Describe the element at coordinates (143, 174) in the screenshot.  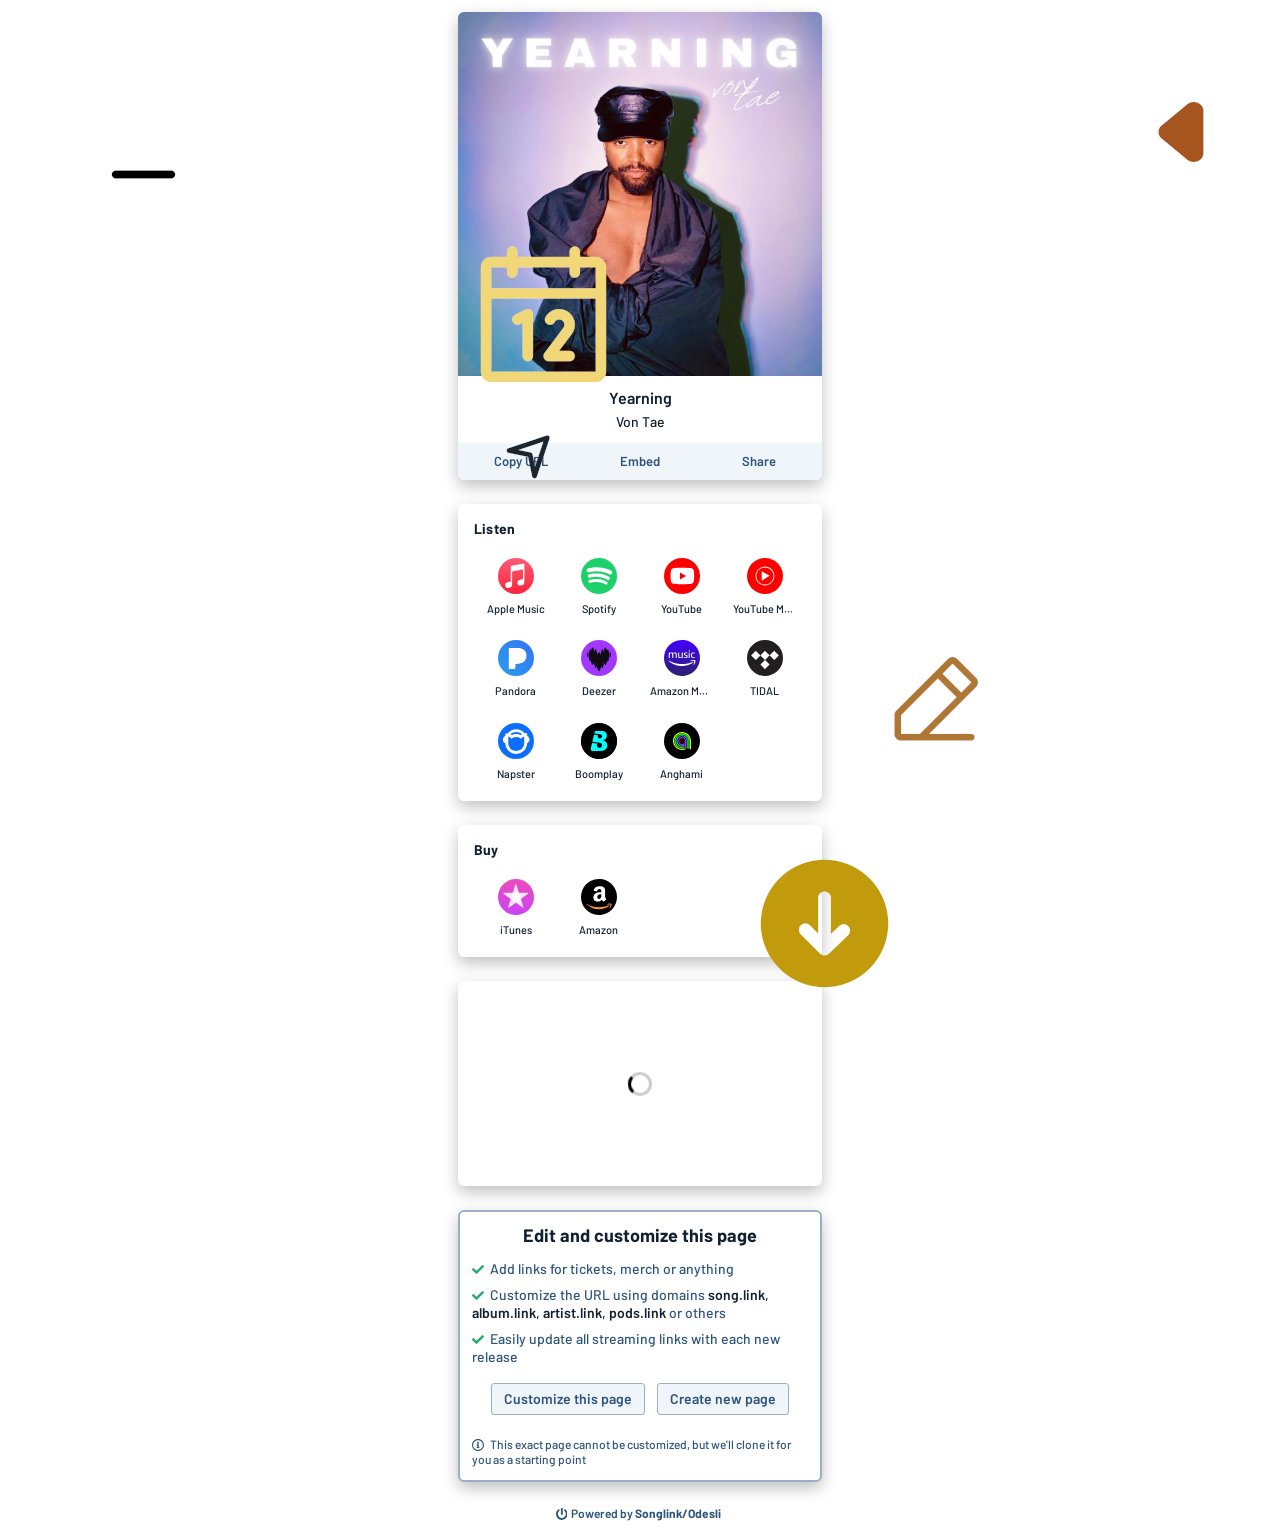
I see `decrease quantity or value` at that location.